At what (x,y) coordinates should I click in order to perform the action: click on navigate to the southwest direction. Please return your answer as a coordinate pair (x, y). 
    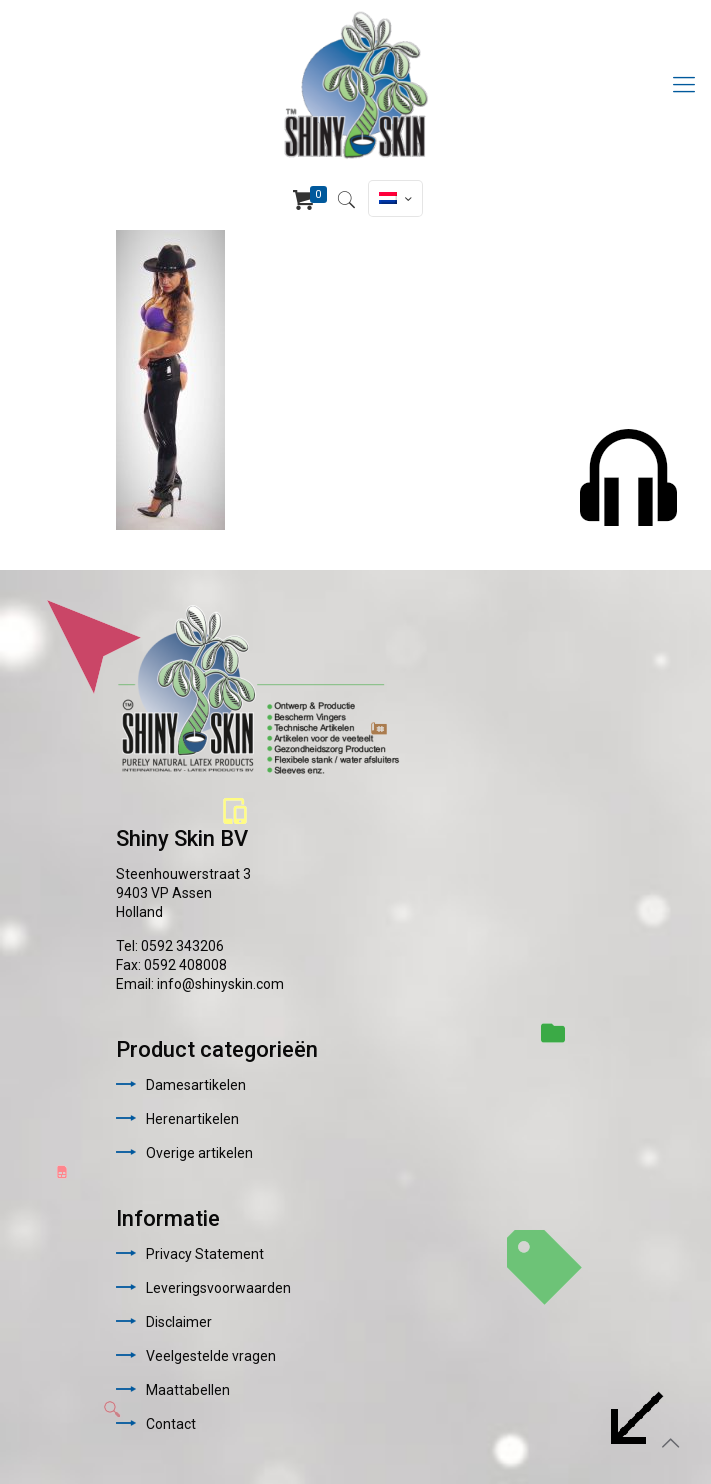
    Looking at the image, I should click on (635, 1419).